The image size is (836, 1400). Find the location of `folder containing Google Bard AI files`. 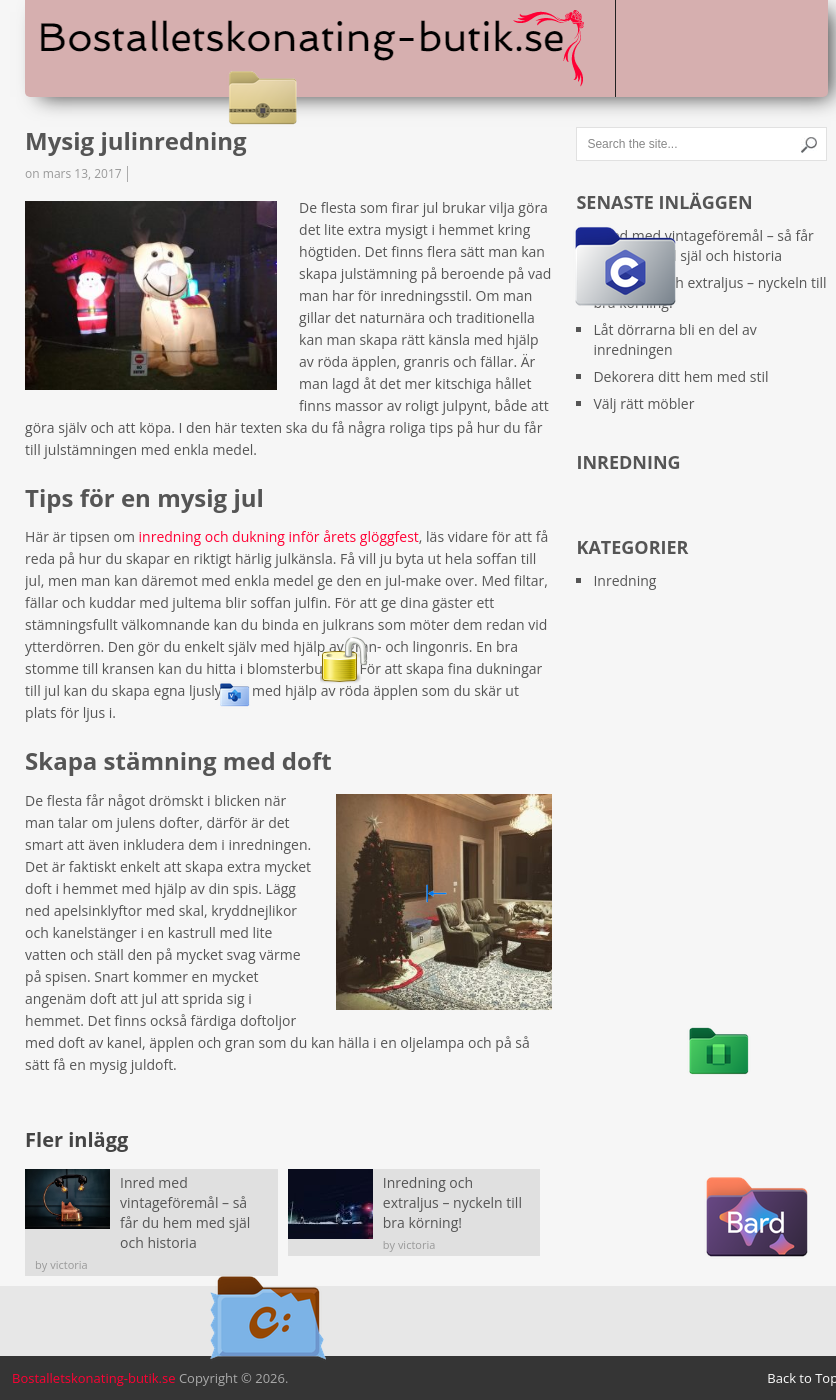

folder containing Google Bard AI files is located at coordinates (756, 1219).